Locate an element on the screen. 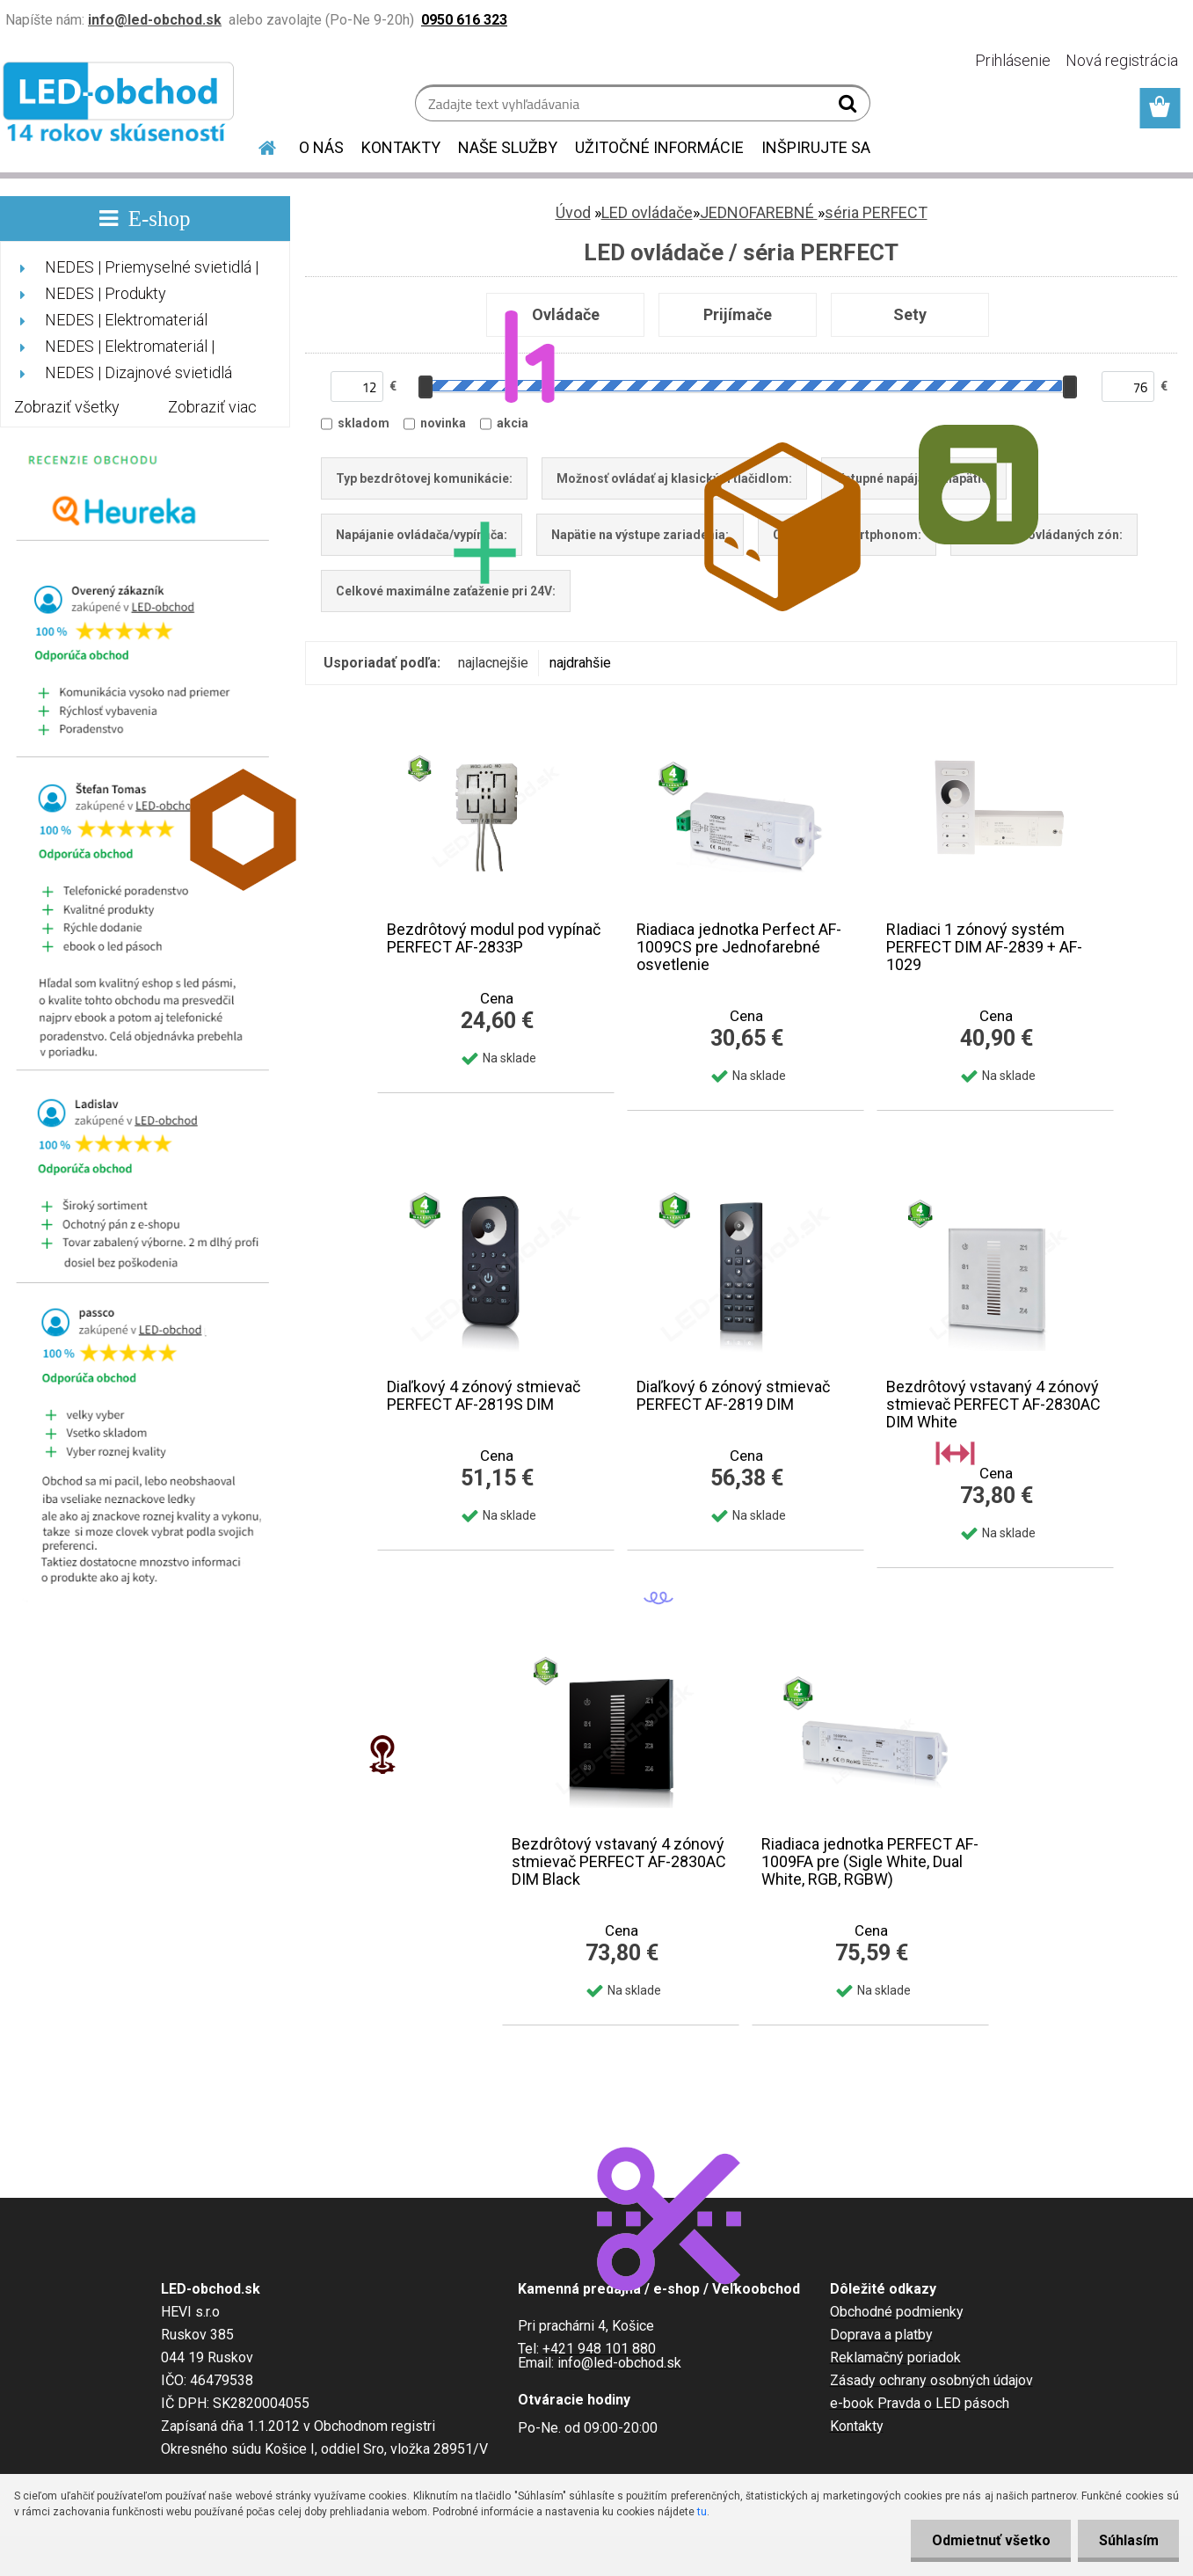 This screenshot has height=2576, width=1193. expand content to full width is located at coordinates (955, 1453).